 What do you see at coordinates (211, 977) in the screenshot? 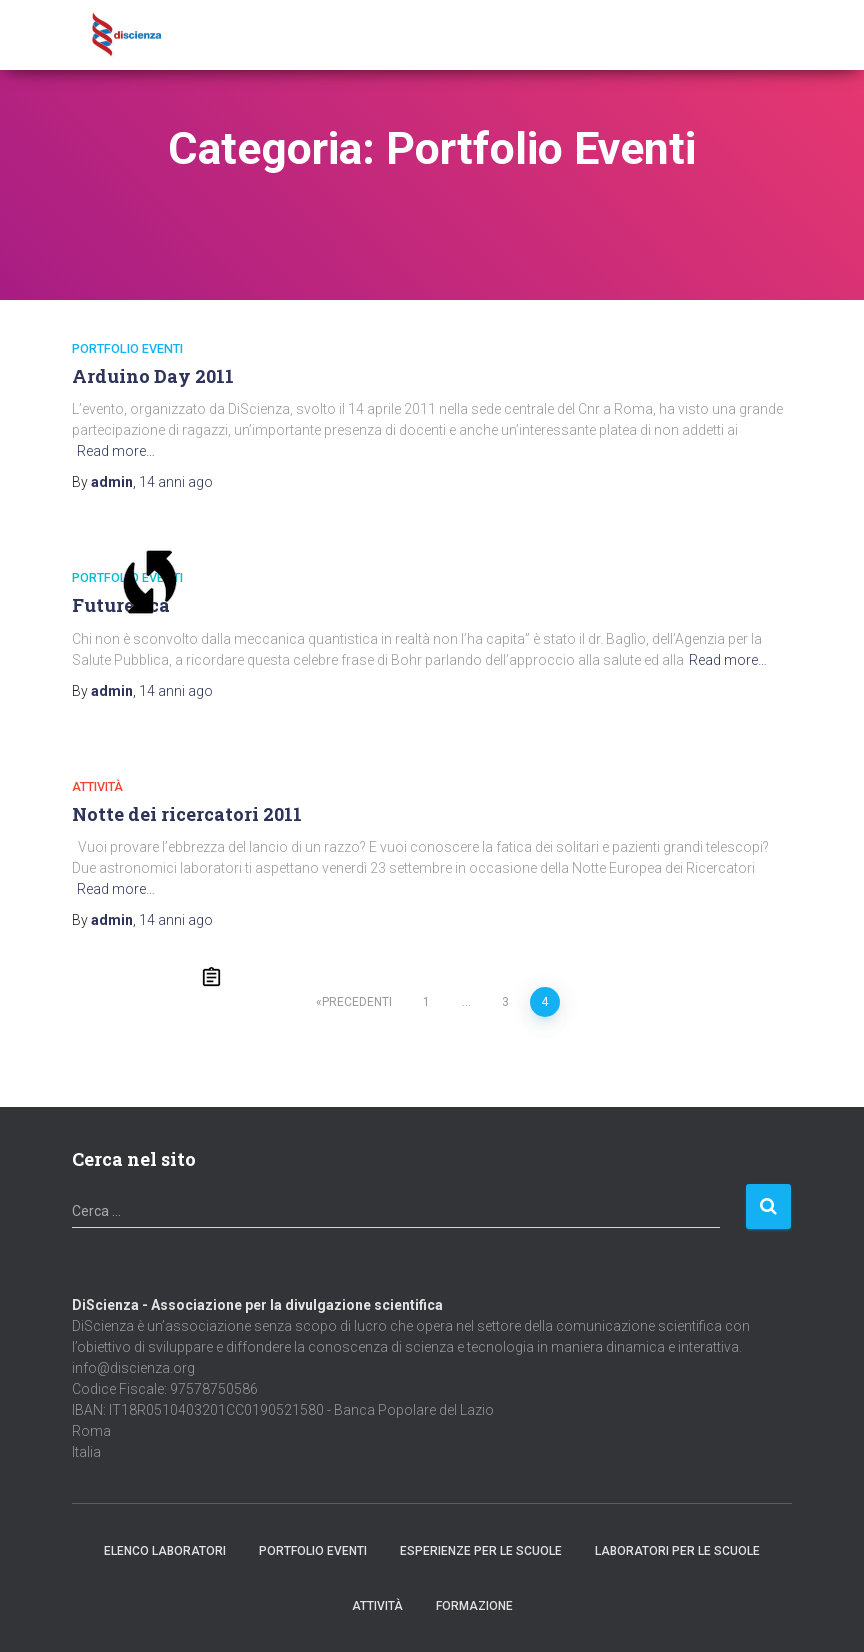
I see `view assignments or tasks` at bounding box center [211, 977].